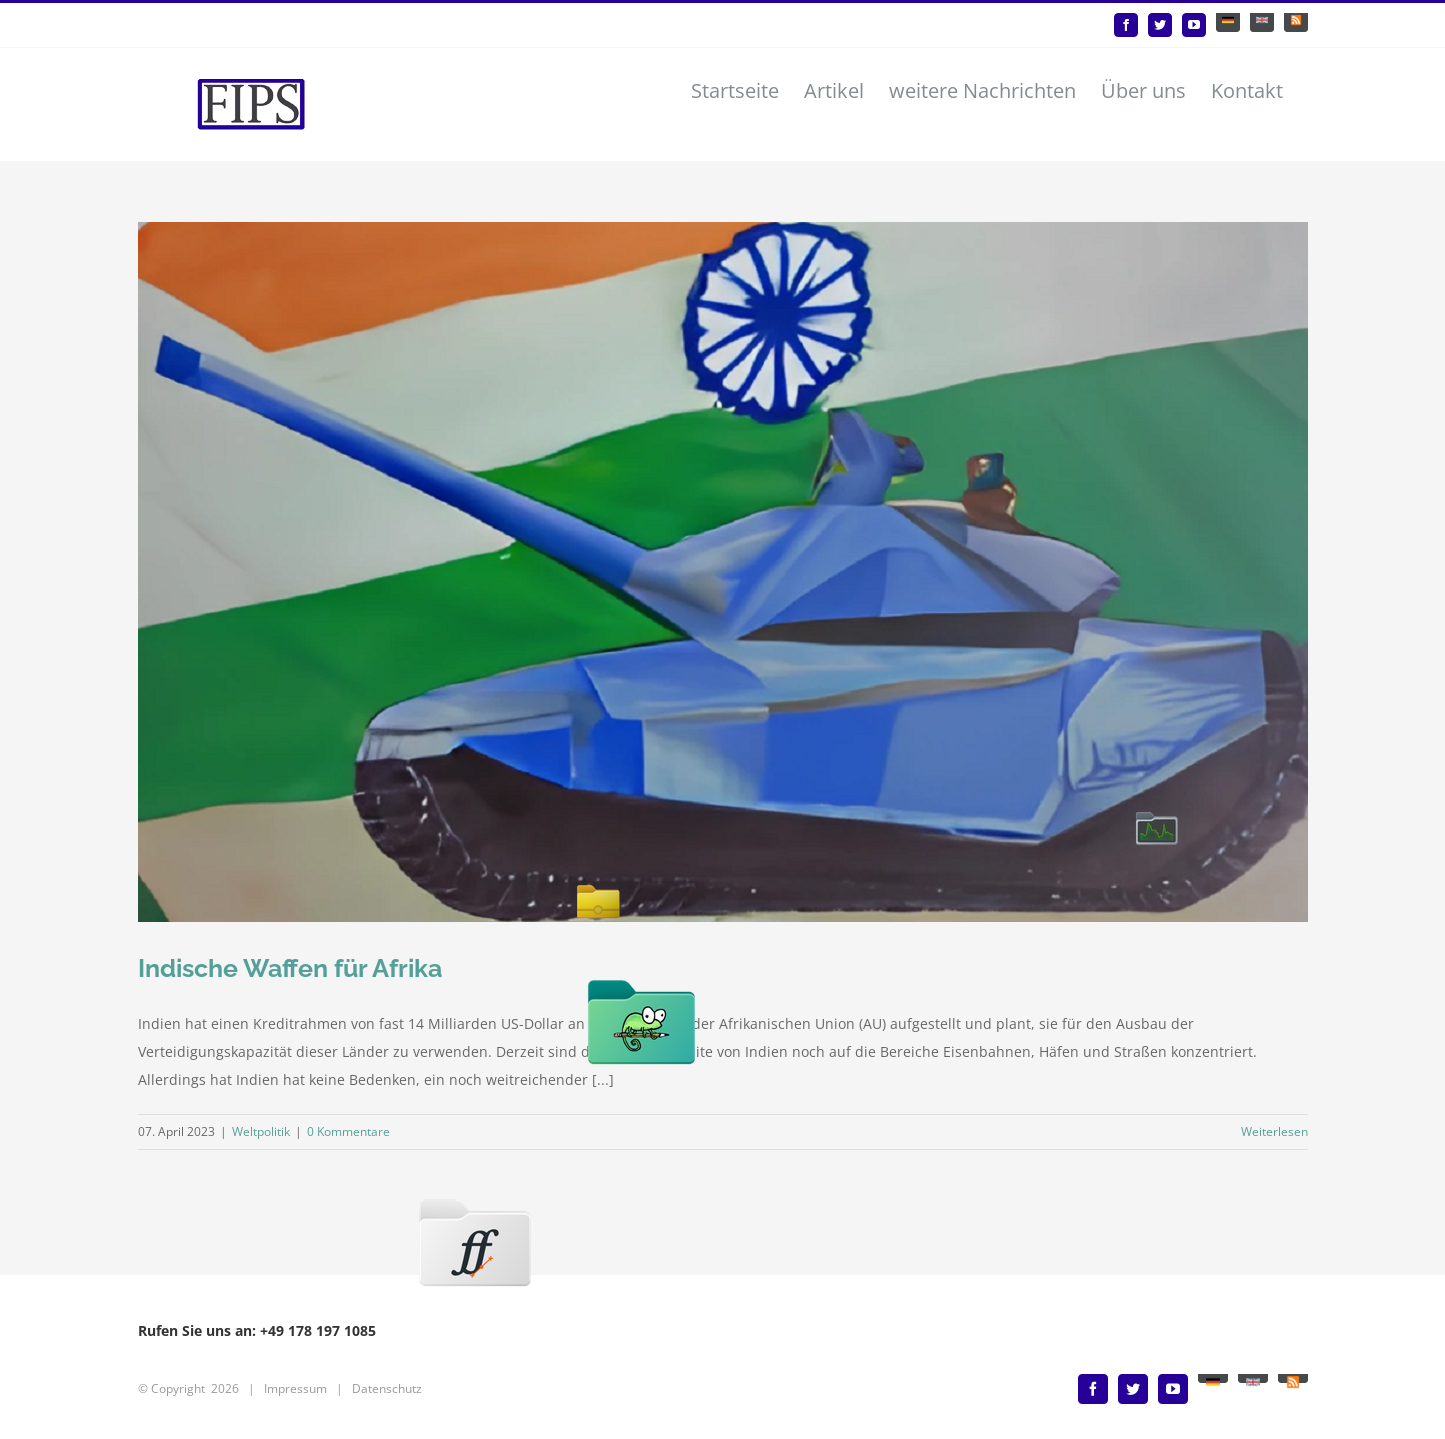  What do you see at coordinates (1156, 829) in the screenshot?
I see `open task manager files folder` at bounding box center [1156, 829].